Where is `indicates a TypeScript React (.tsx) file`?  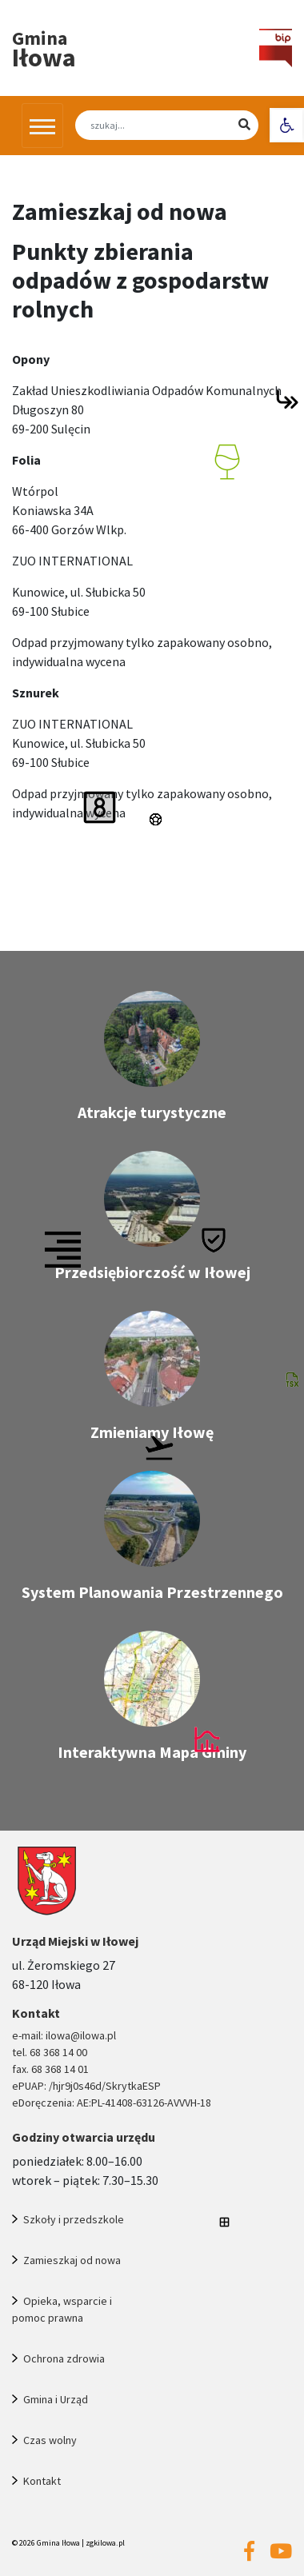 indicates a TypeScript React (.tsx) file is located at coordinates (292, 1380).